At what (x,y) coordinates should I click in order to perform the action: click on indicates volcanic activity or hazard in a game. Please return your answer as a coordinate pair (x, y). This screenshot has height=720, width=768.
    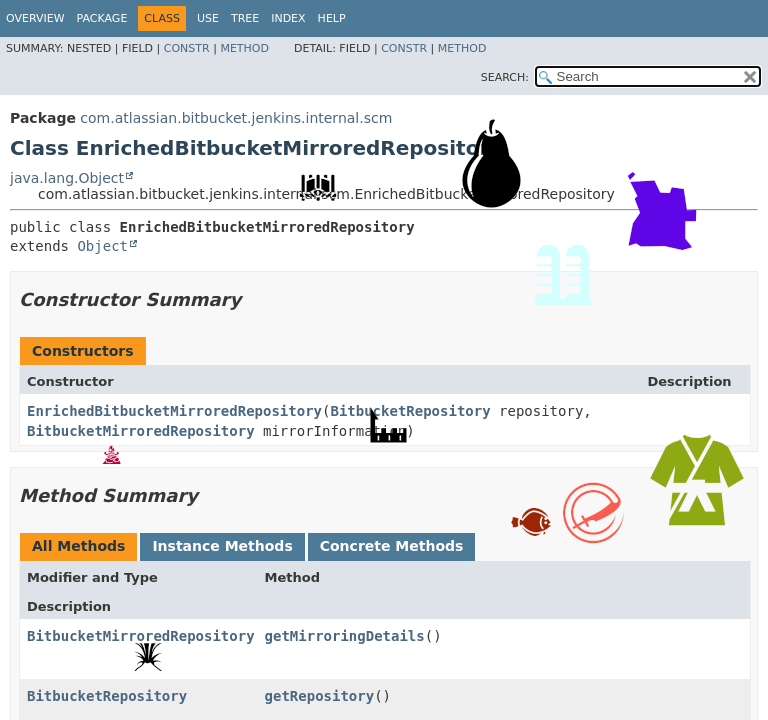
    Looking at the image, I should click on (148, 657).